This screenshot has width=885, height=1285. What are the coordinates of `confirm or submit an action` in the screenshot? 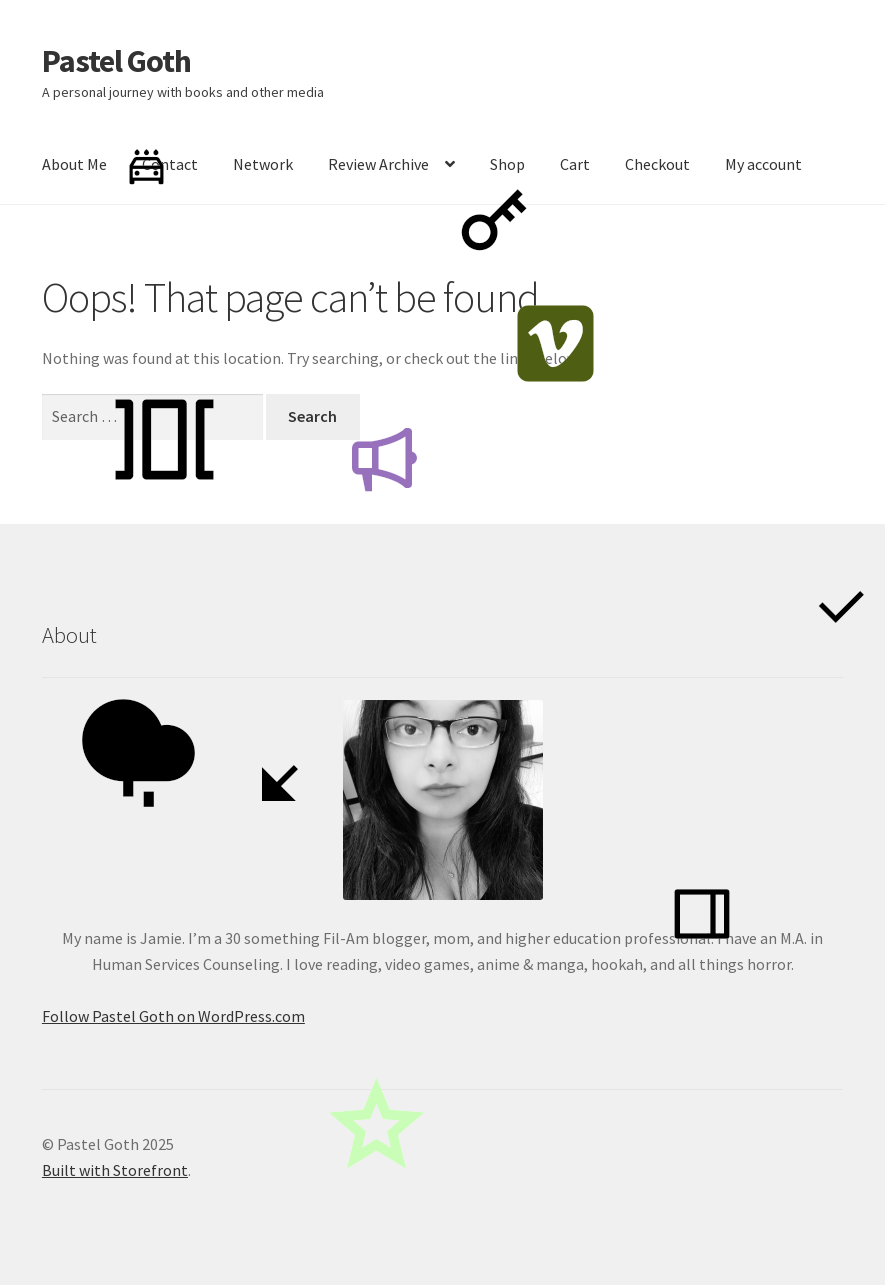 It's located at (841, 607).